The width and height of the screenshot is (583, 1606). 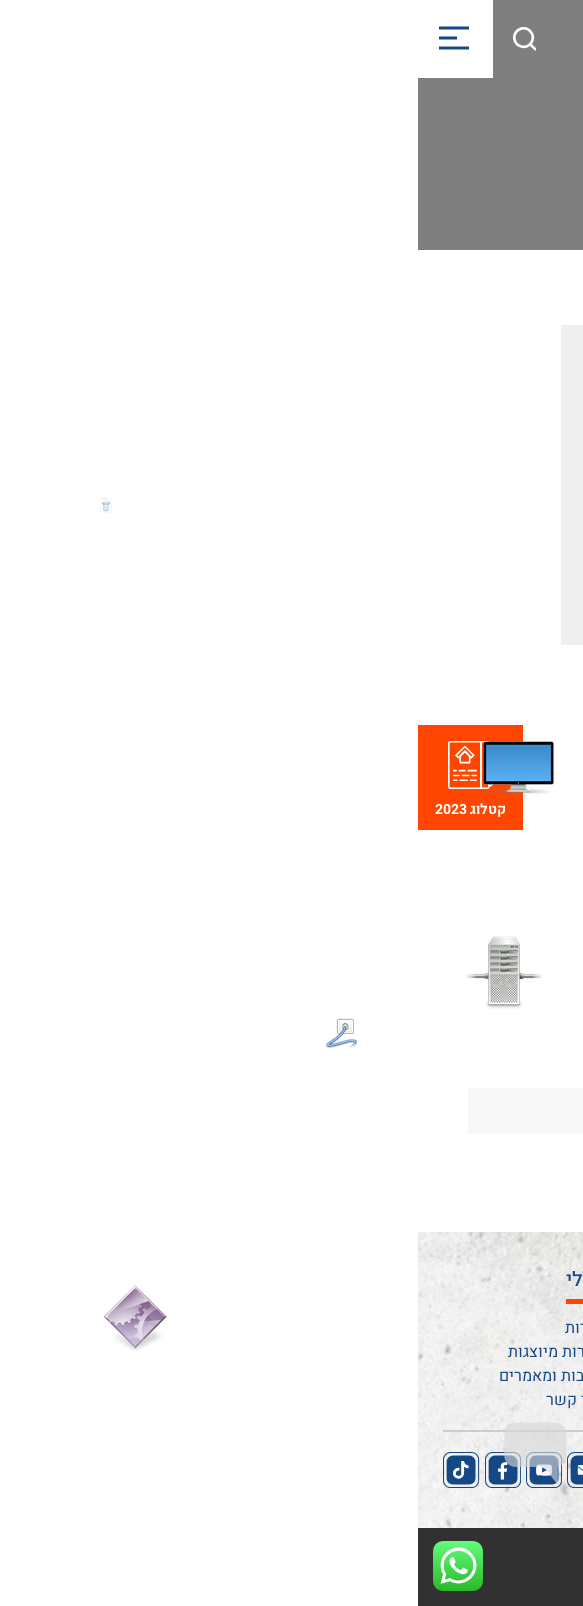 I want to click on indicates user is idle or away, so click(x=535, y=1453).